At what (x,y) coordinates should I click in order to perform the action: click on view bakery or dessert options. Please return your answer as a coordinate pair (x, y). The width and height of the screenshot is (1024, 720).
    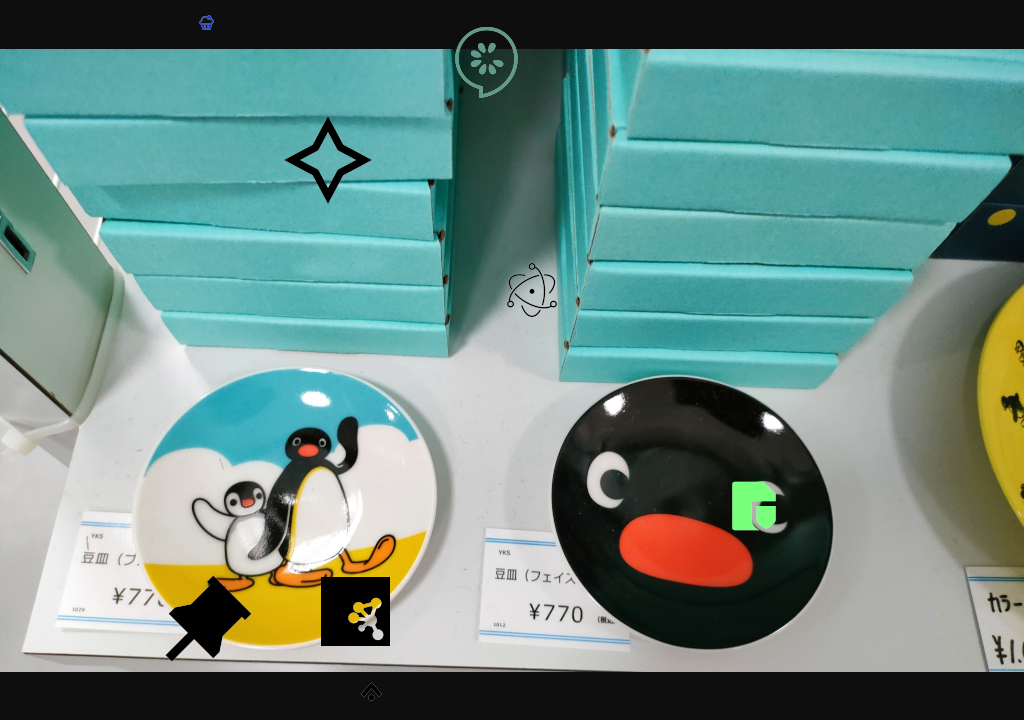
    Looking at the image, I should click on (206, 22).